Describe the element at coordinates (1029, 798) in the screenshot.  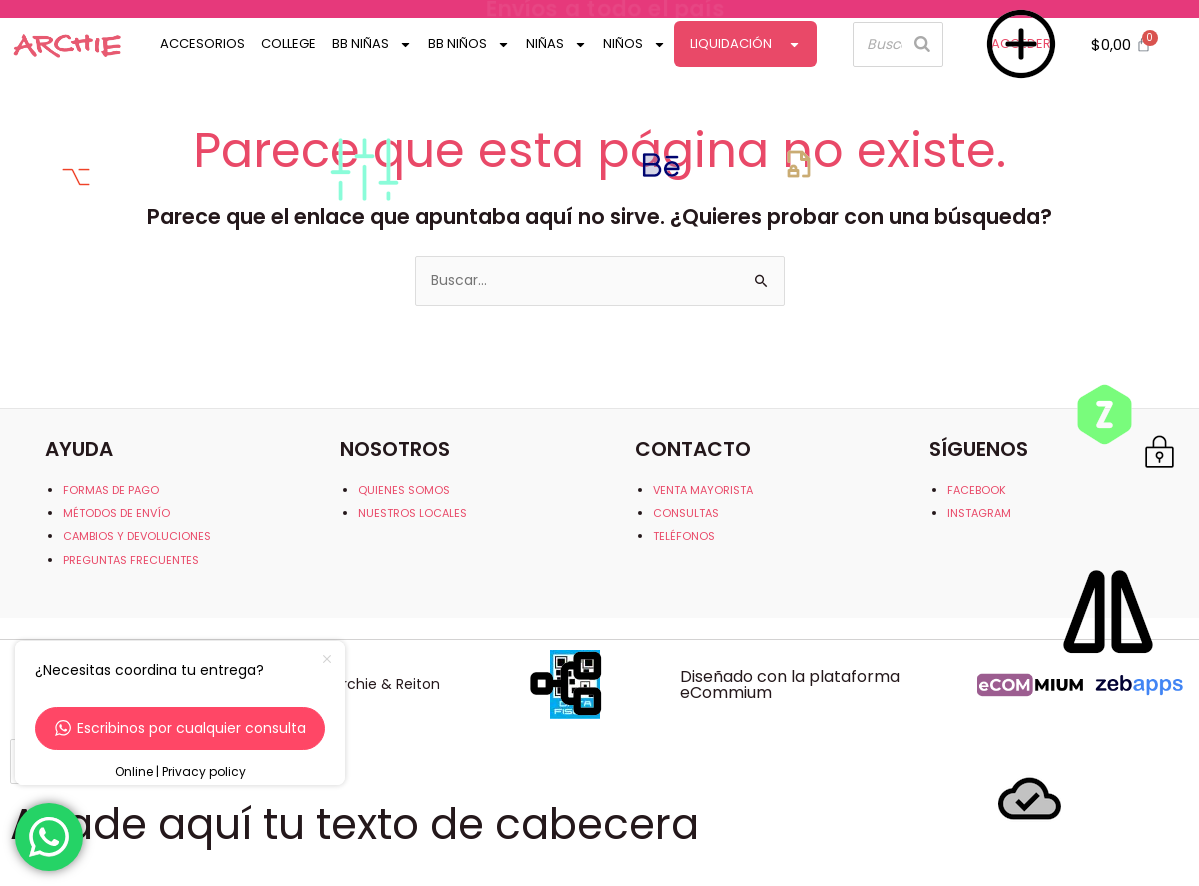
I see `file successfully uploaded to cloud storage` at that location.